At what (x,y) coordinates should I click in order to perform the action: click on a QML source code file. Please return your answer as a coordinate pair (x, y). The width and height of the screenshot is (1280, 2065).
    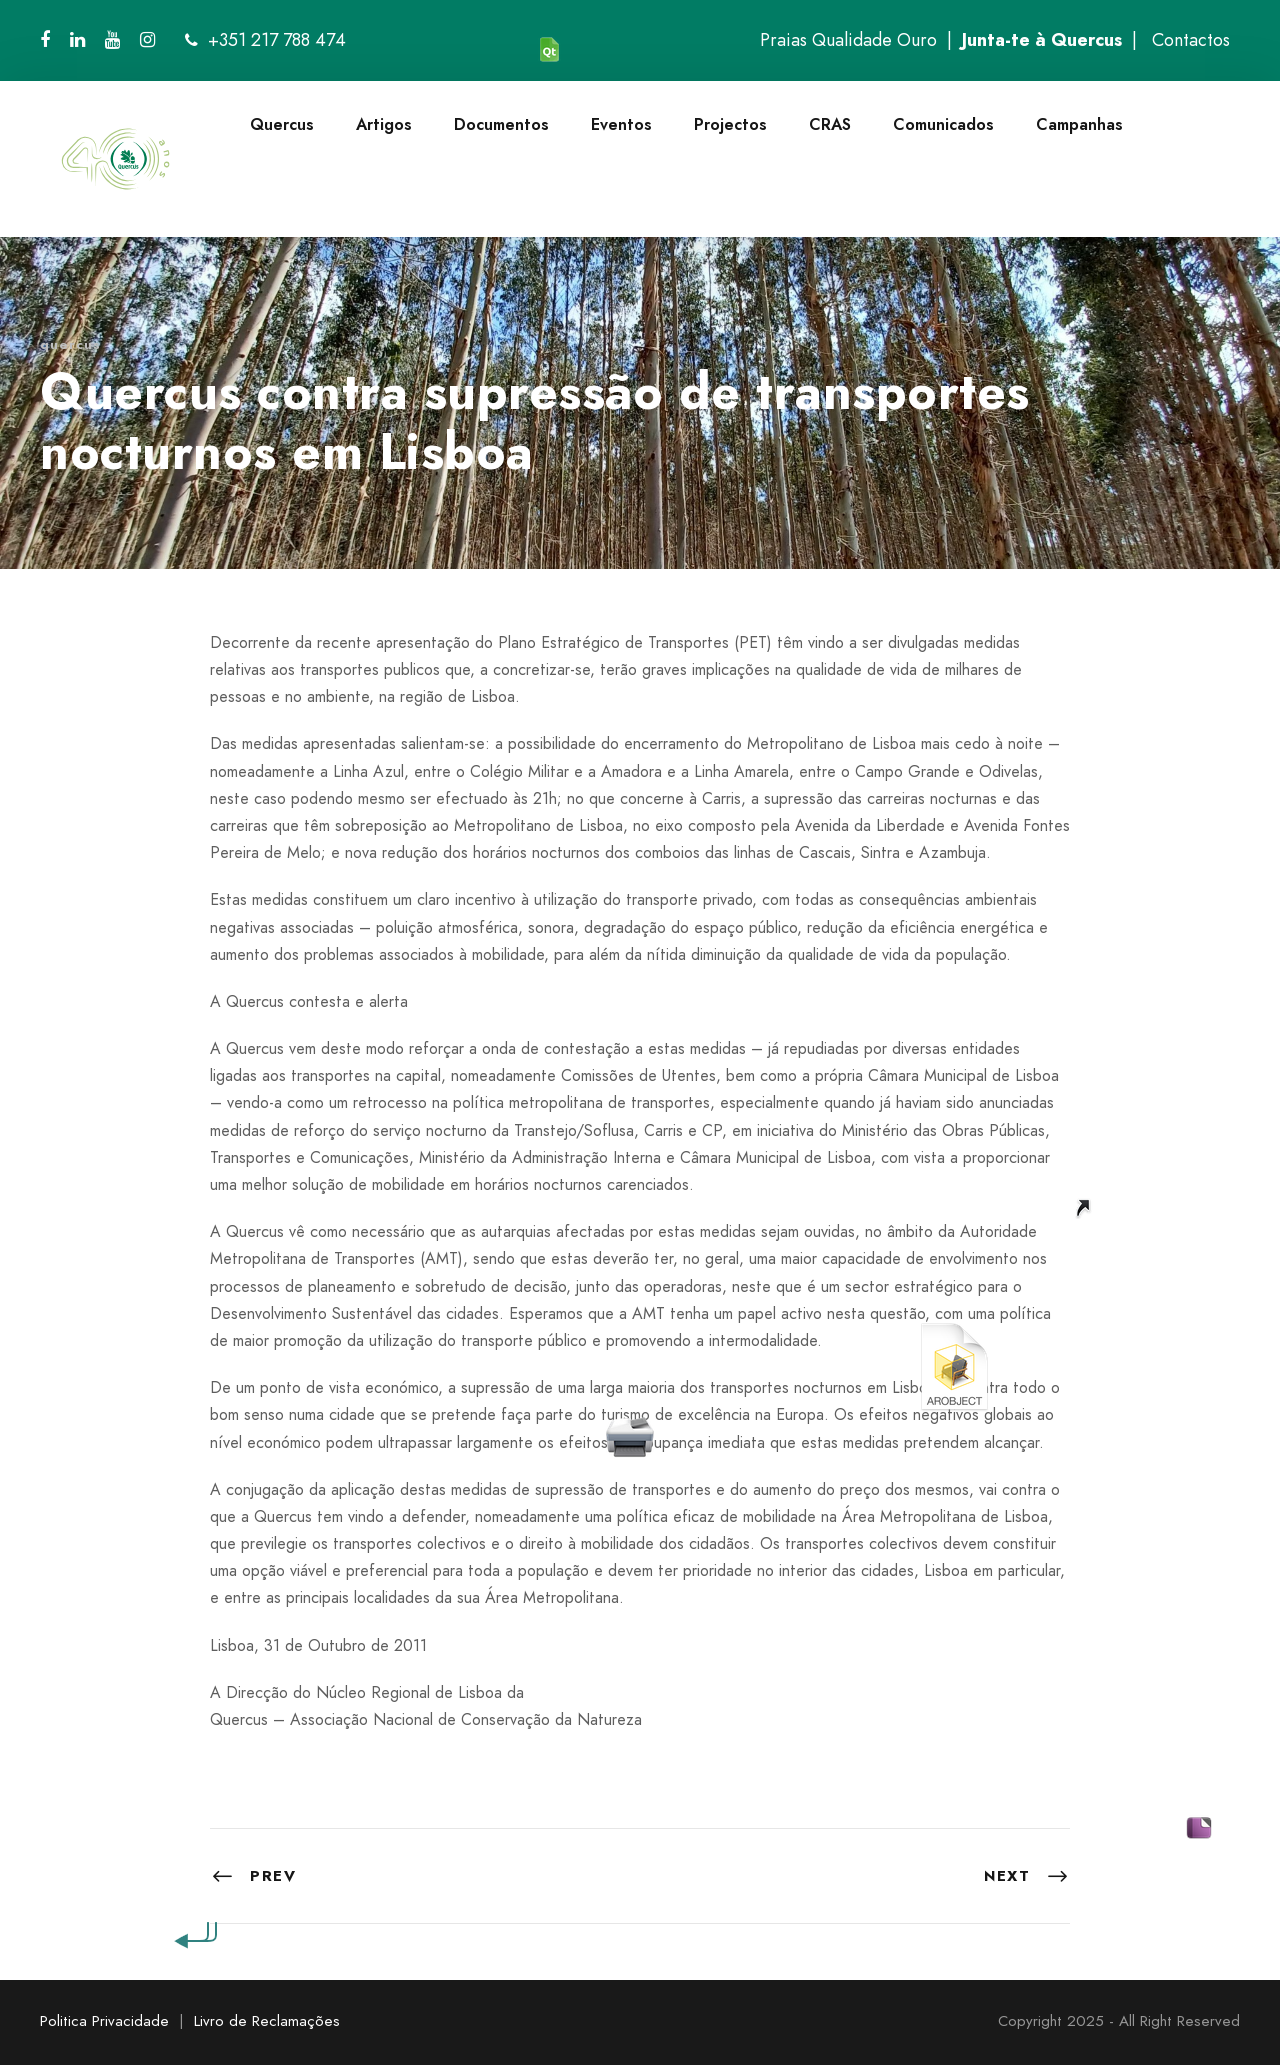
    Looking at the image, I should click on (549, 49).